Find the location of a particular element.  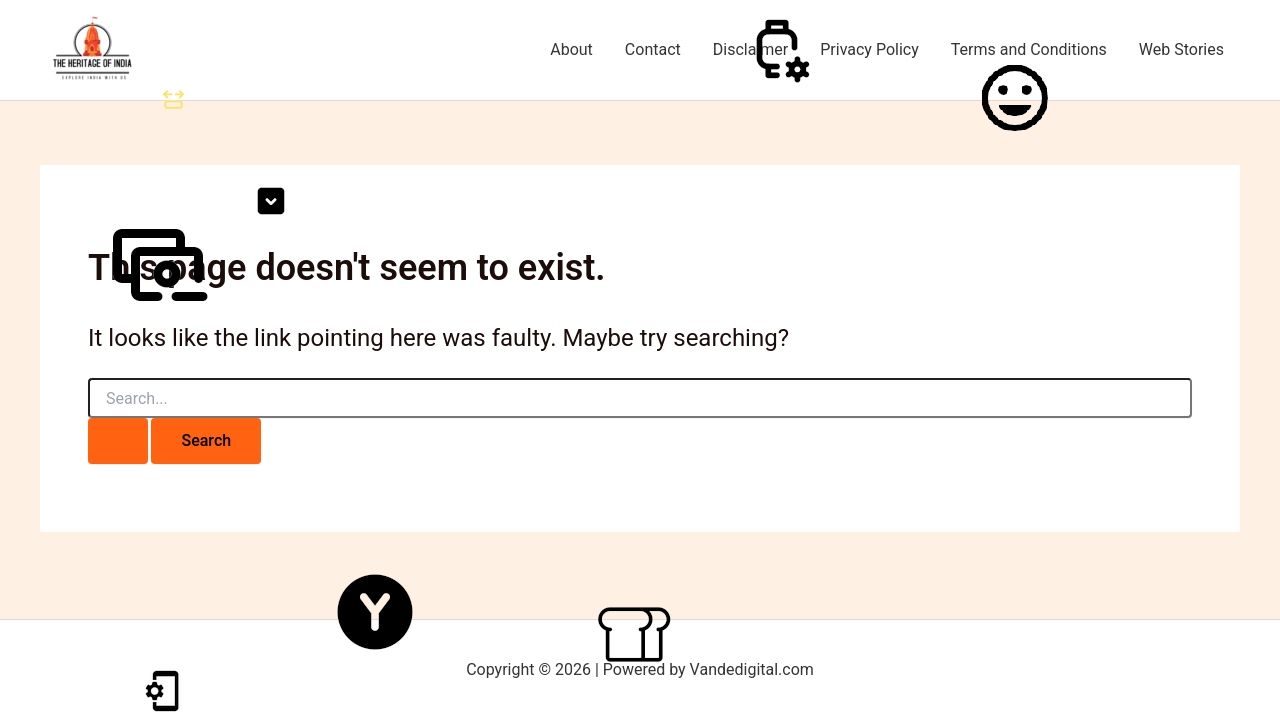

press the Y button on xbox controller is located at coordinates (375, 612).